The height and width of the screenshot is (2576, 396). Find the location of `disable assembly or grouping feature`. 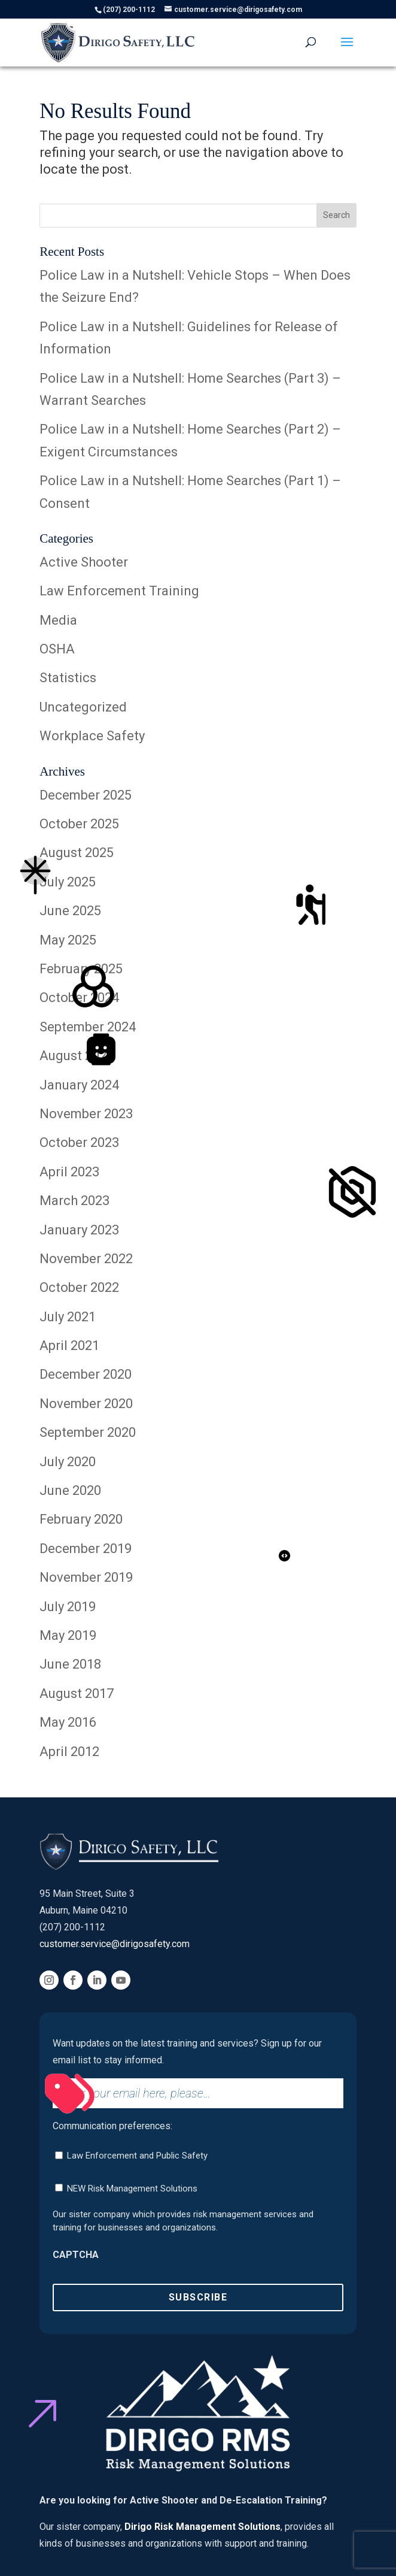

disable assembly or grouping feature is located at coordinates (352, 1192).